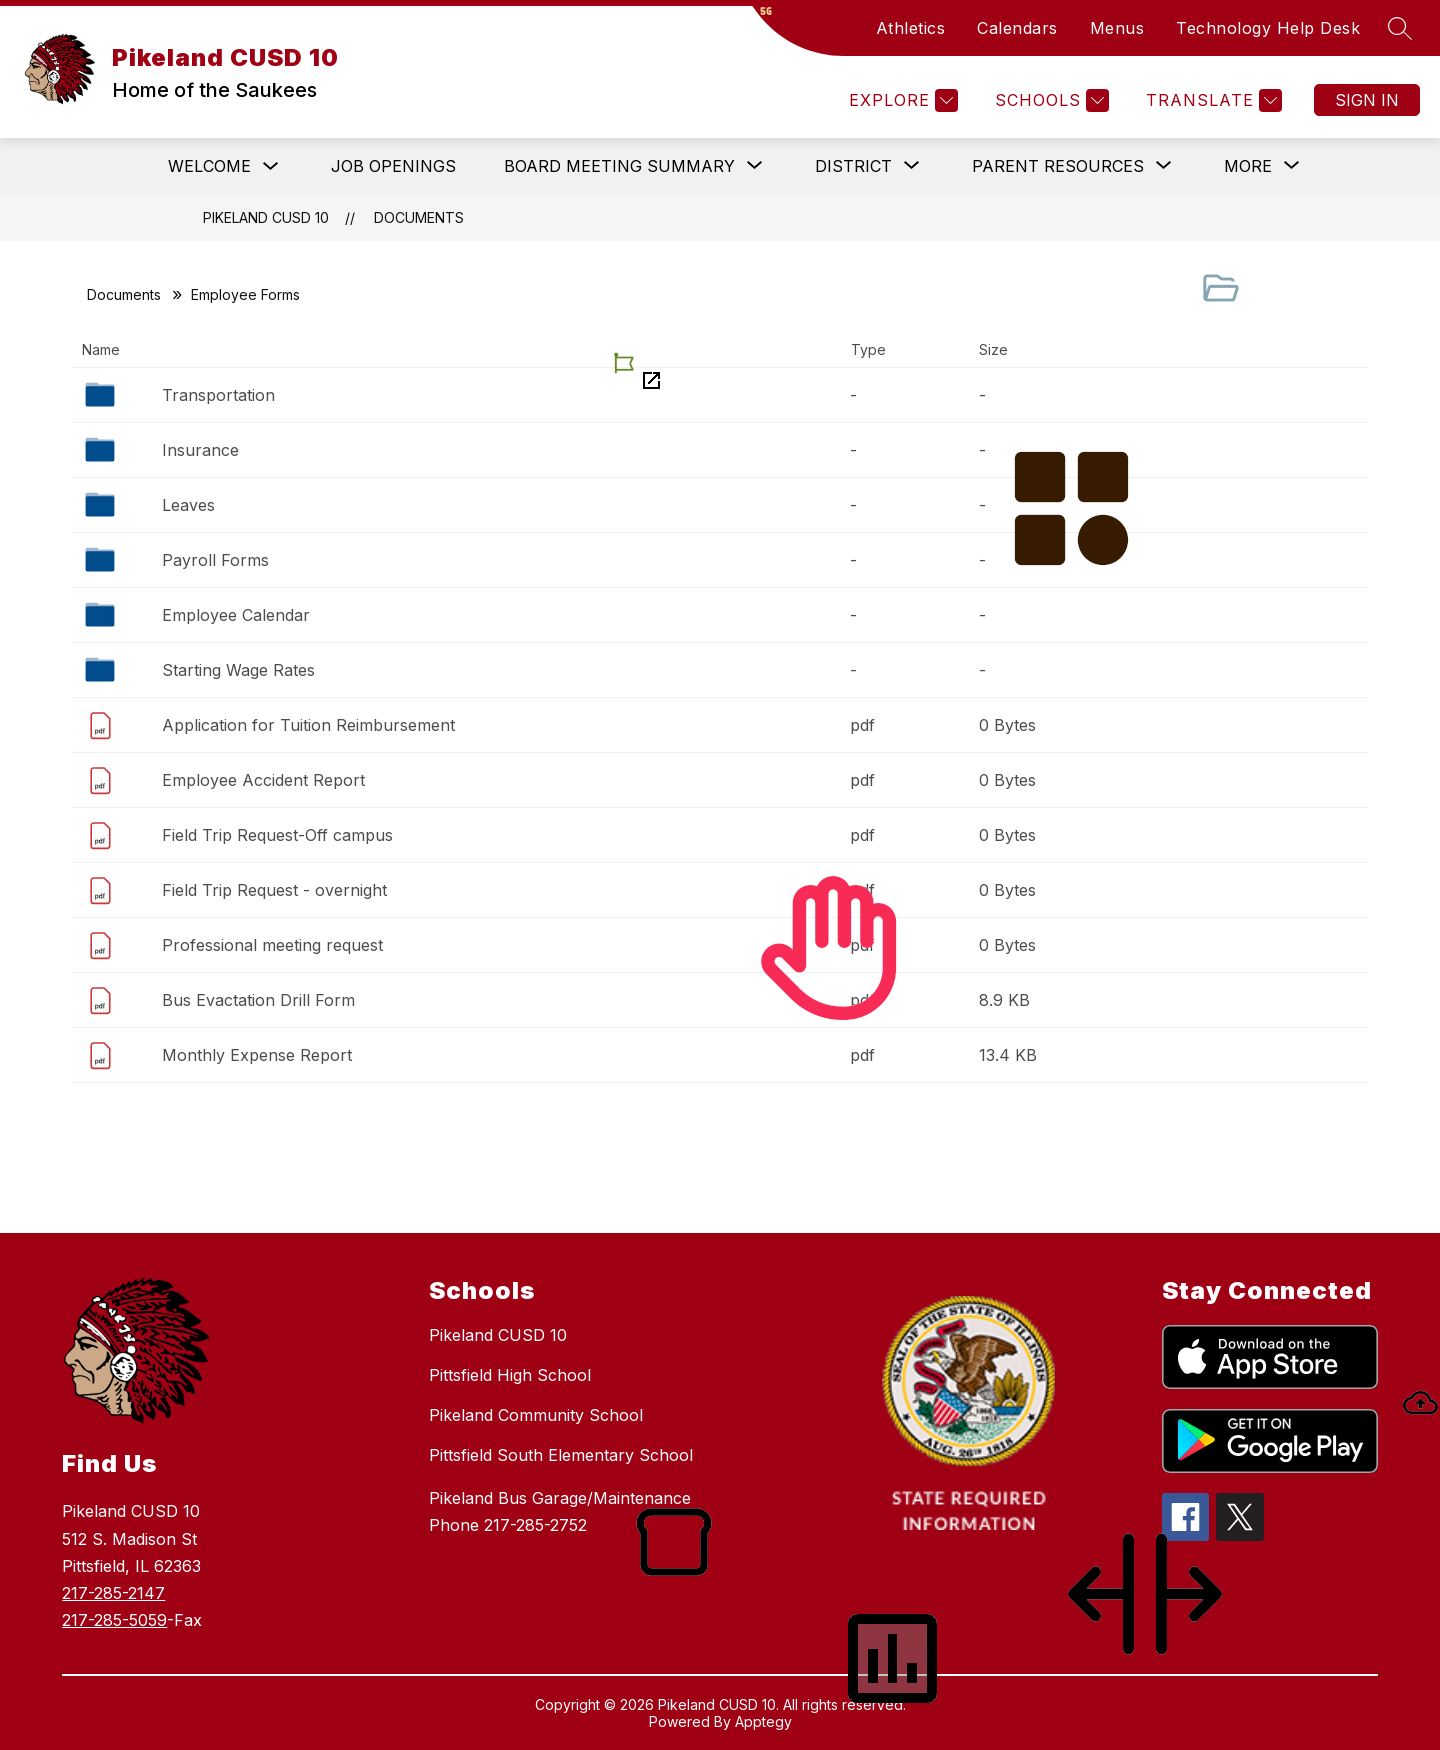  Describe the element at coordinates (833, 948) in the screenshot. I see `stop or pause an action` at that location.